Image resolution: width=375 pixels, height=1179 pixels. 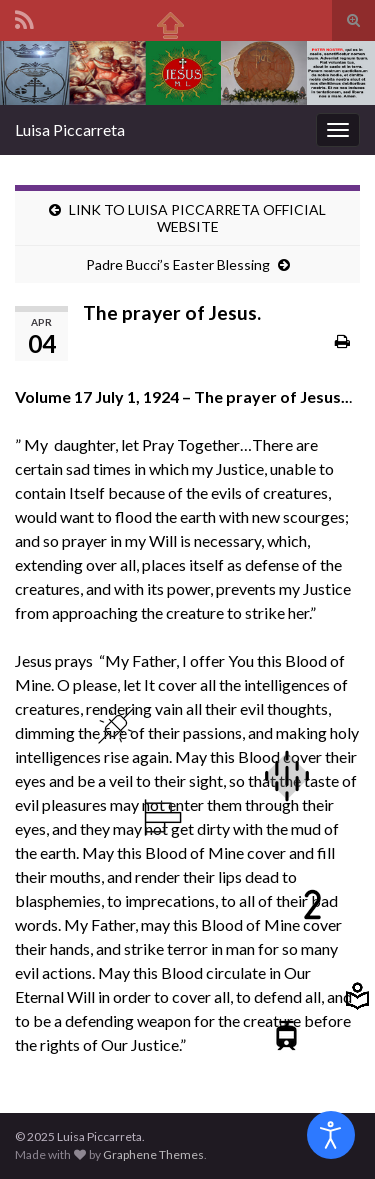 I want to click on access local library services, so click(x=357, y=996).